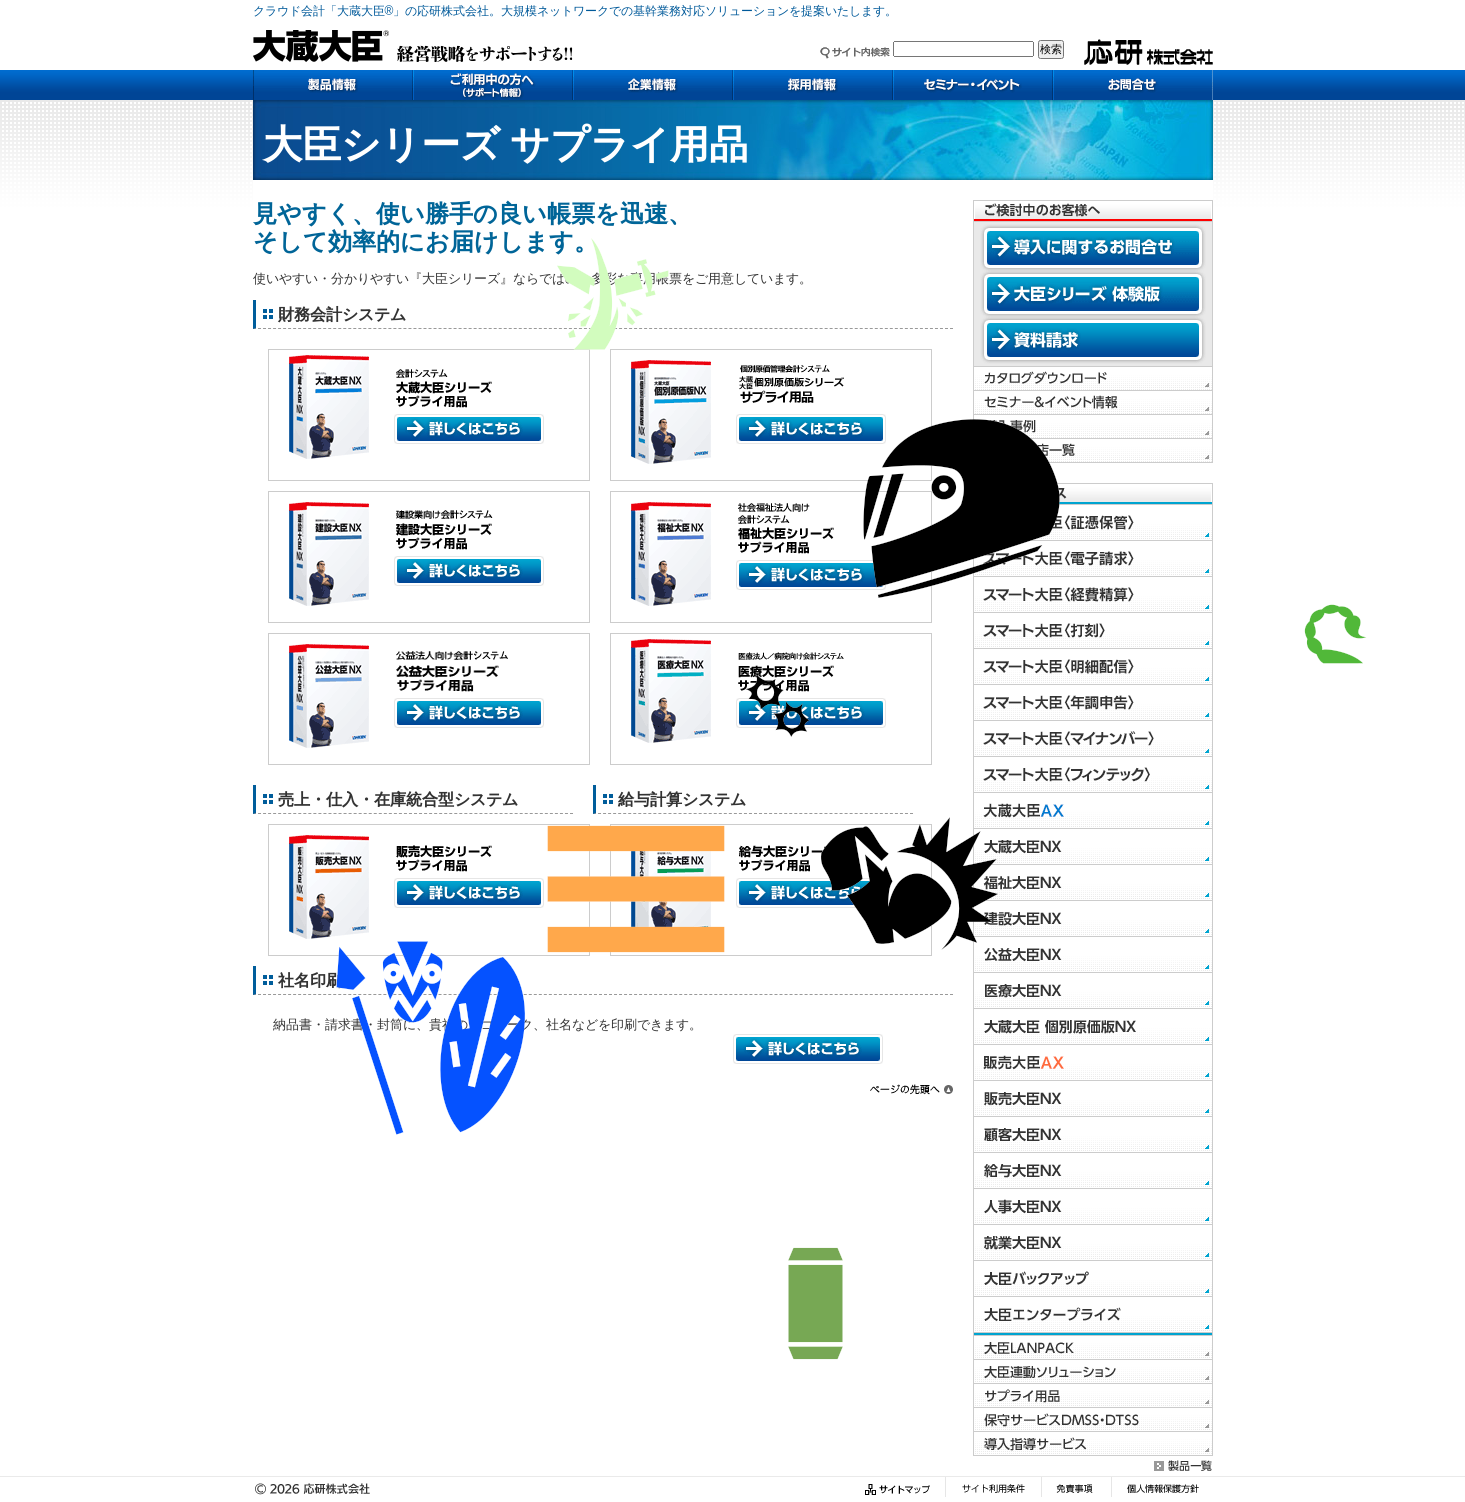 This screenshot has width=1465, height=1502. What do you see at coordinates (432, 1038) in the screenshot?
I see `access tribal or primitive gear category` at bounding box center [432, 1038].